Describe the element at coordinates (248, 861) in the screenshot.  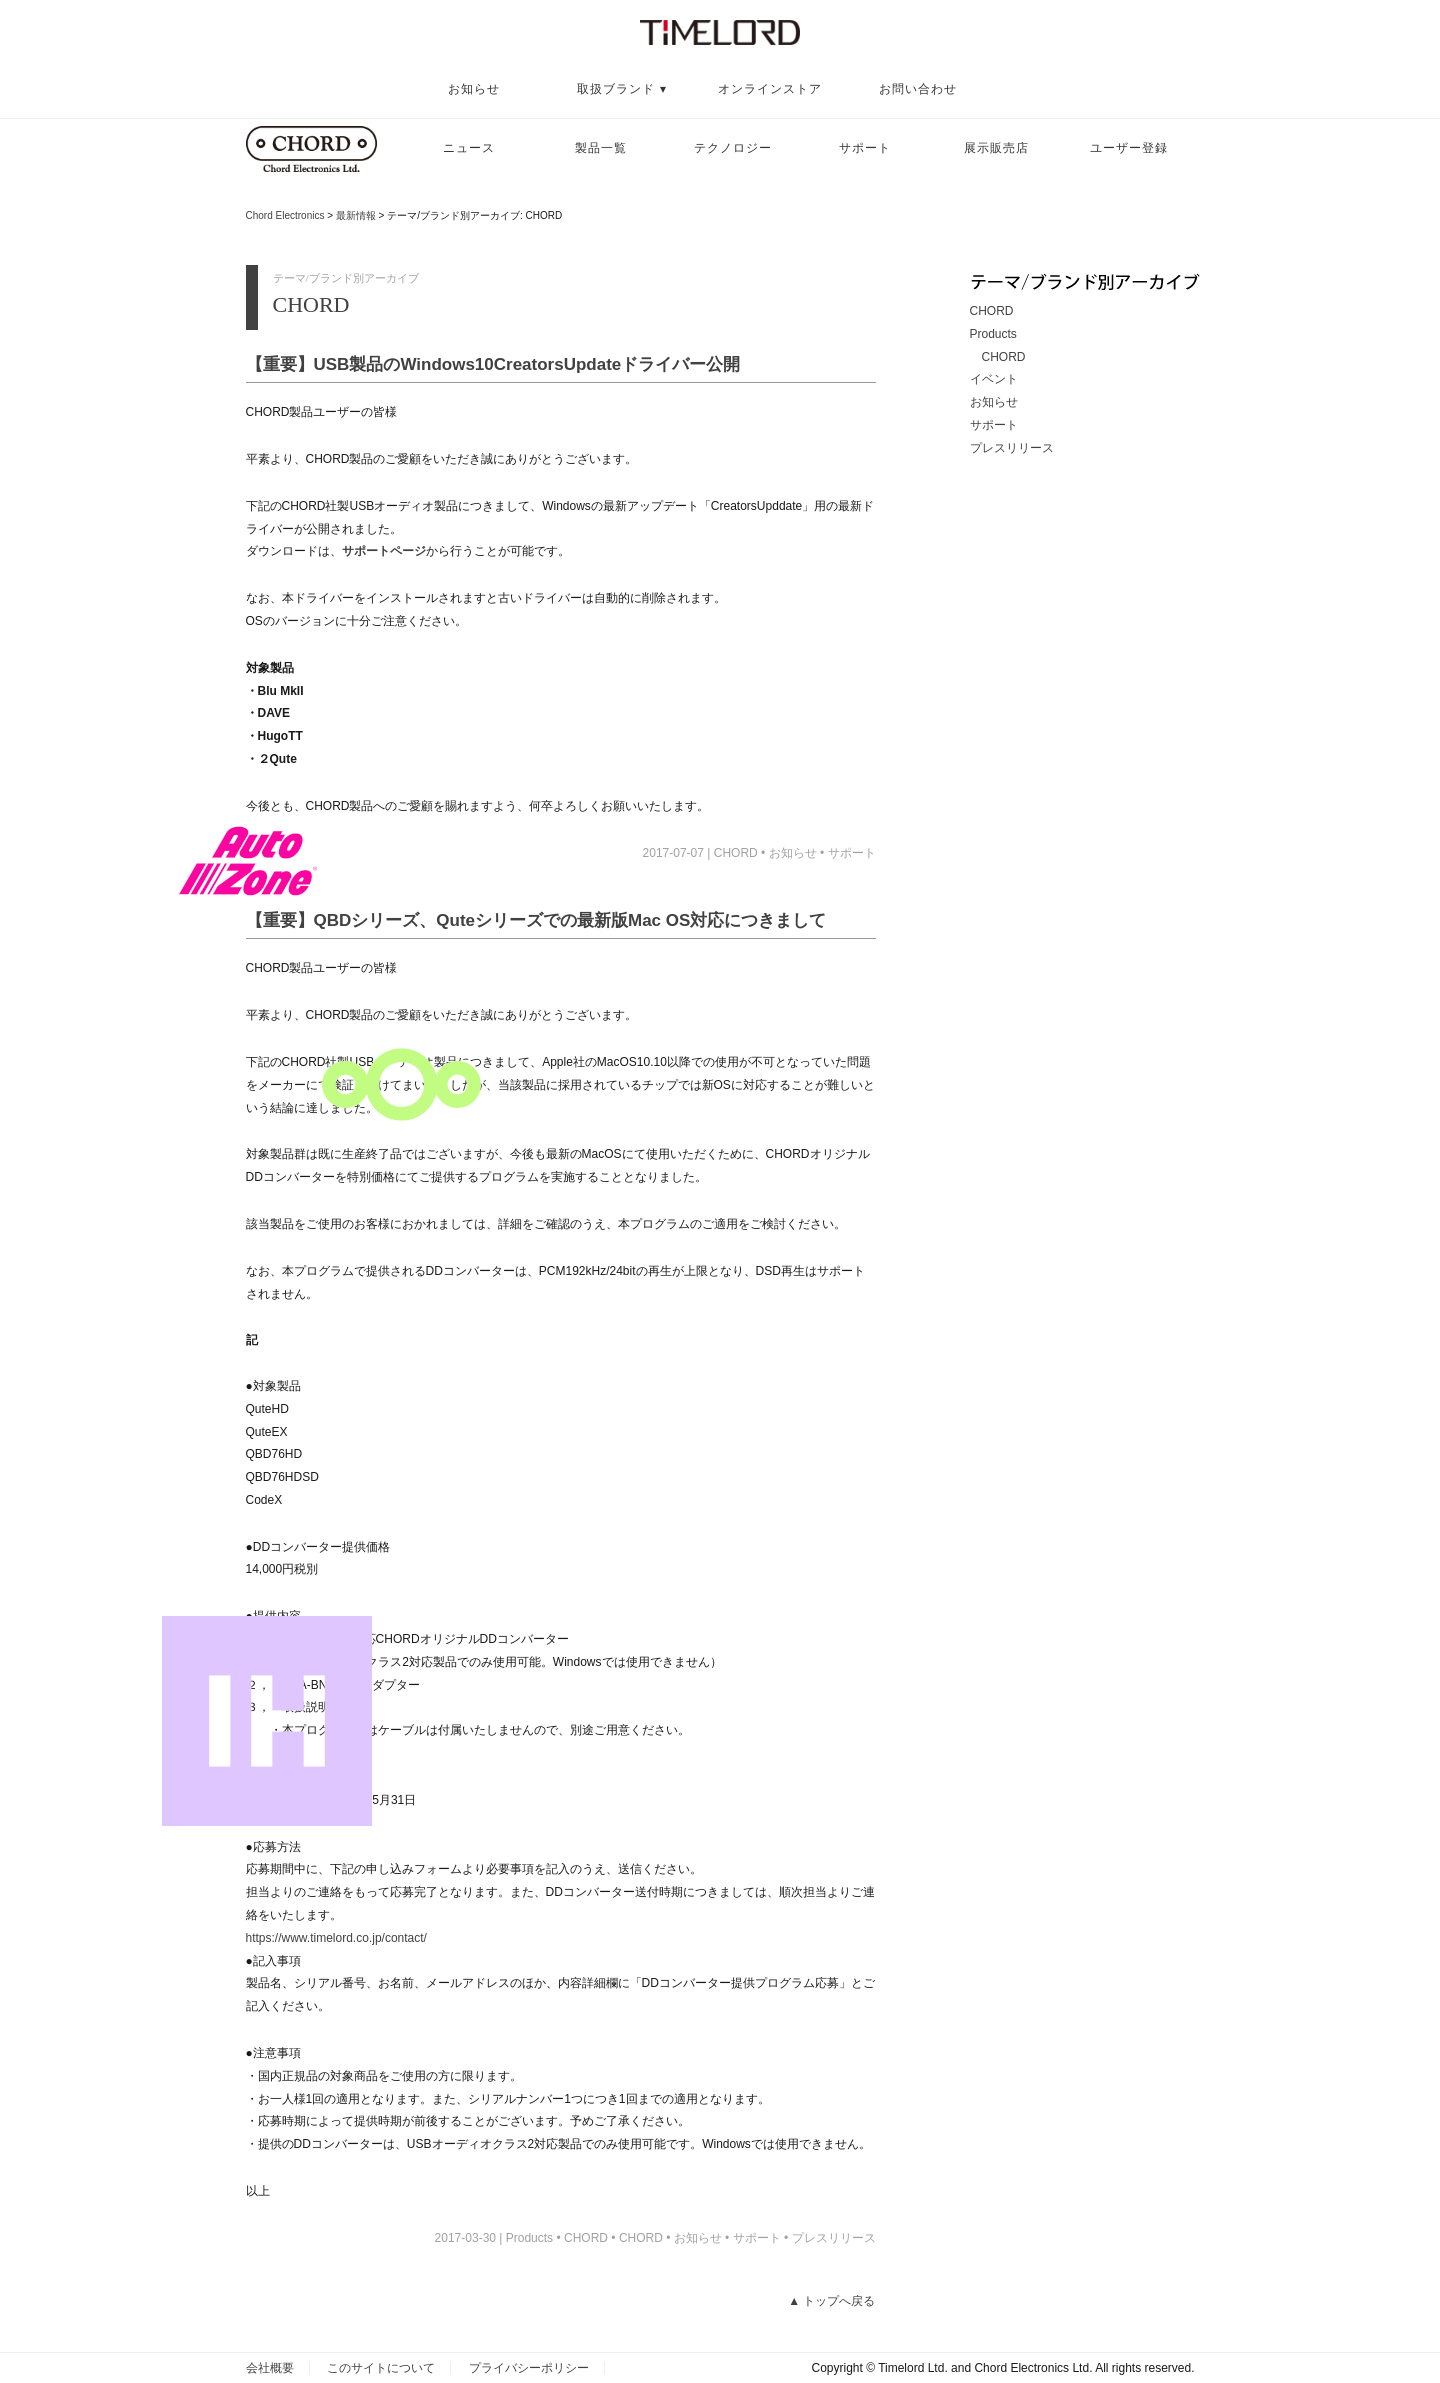
I see `visit the AutoZone website or app` at that location.